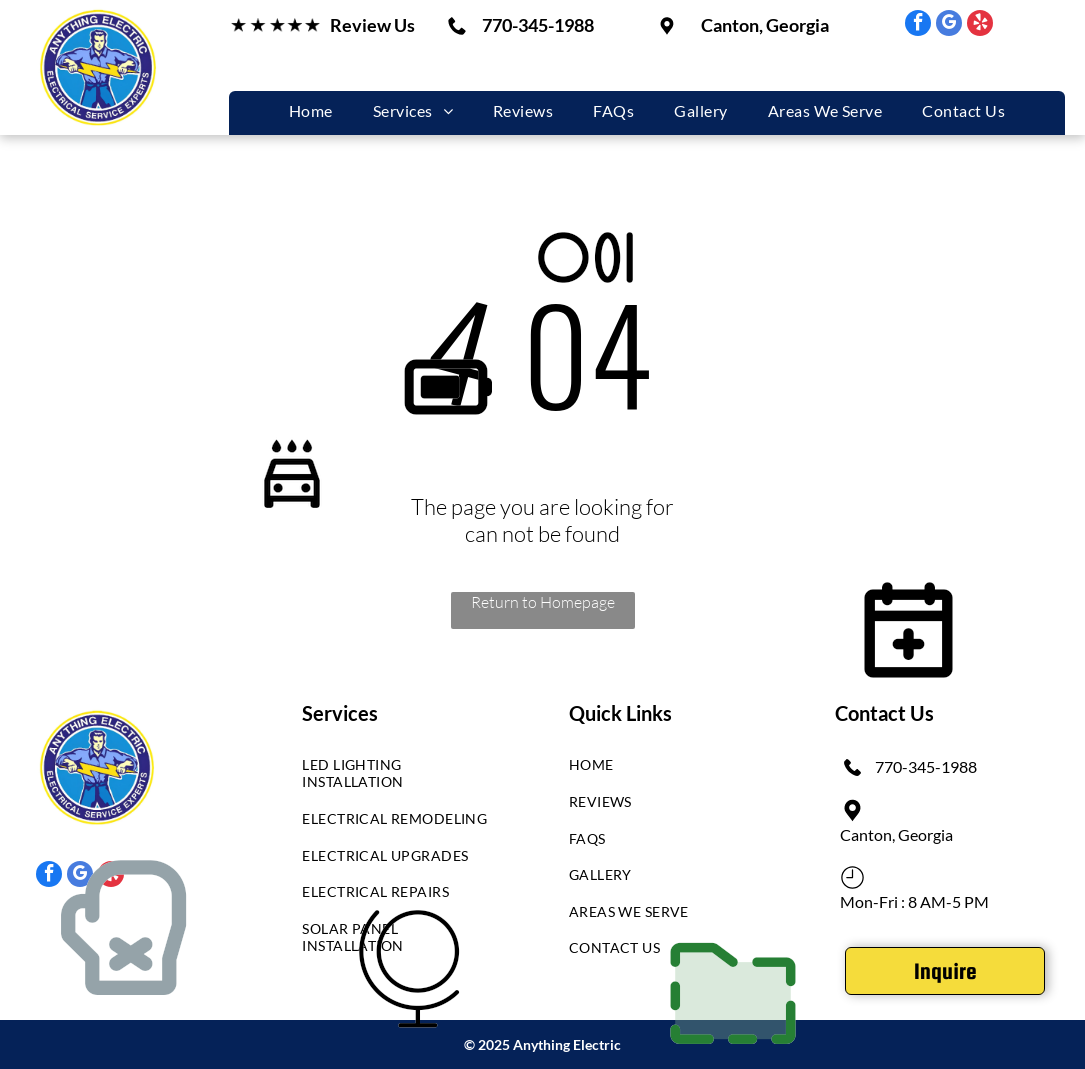 The width and height of the screenshot is (1085, 1069). I want to click on view global or worldwide settings, so click(413, 964).